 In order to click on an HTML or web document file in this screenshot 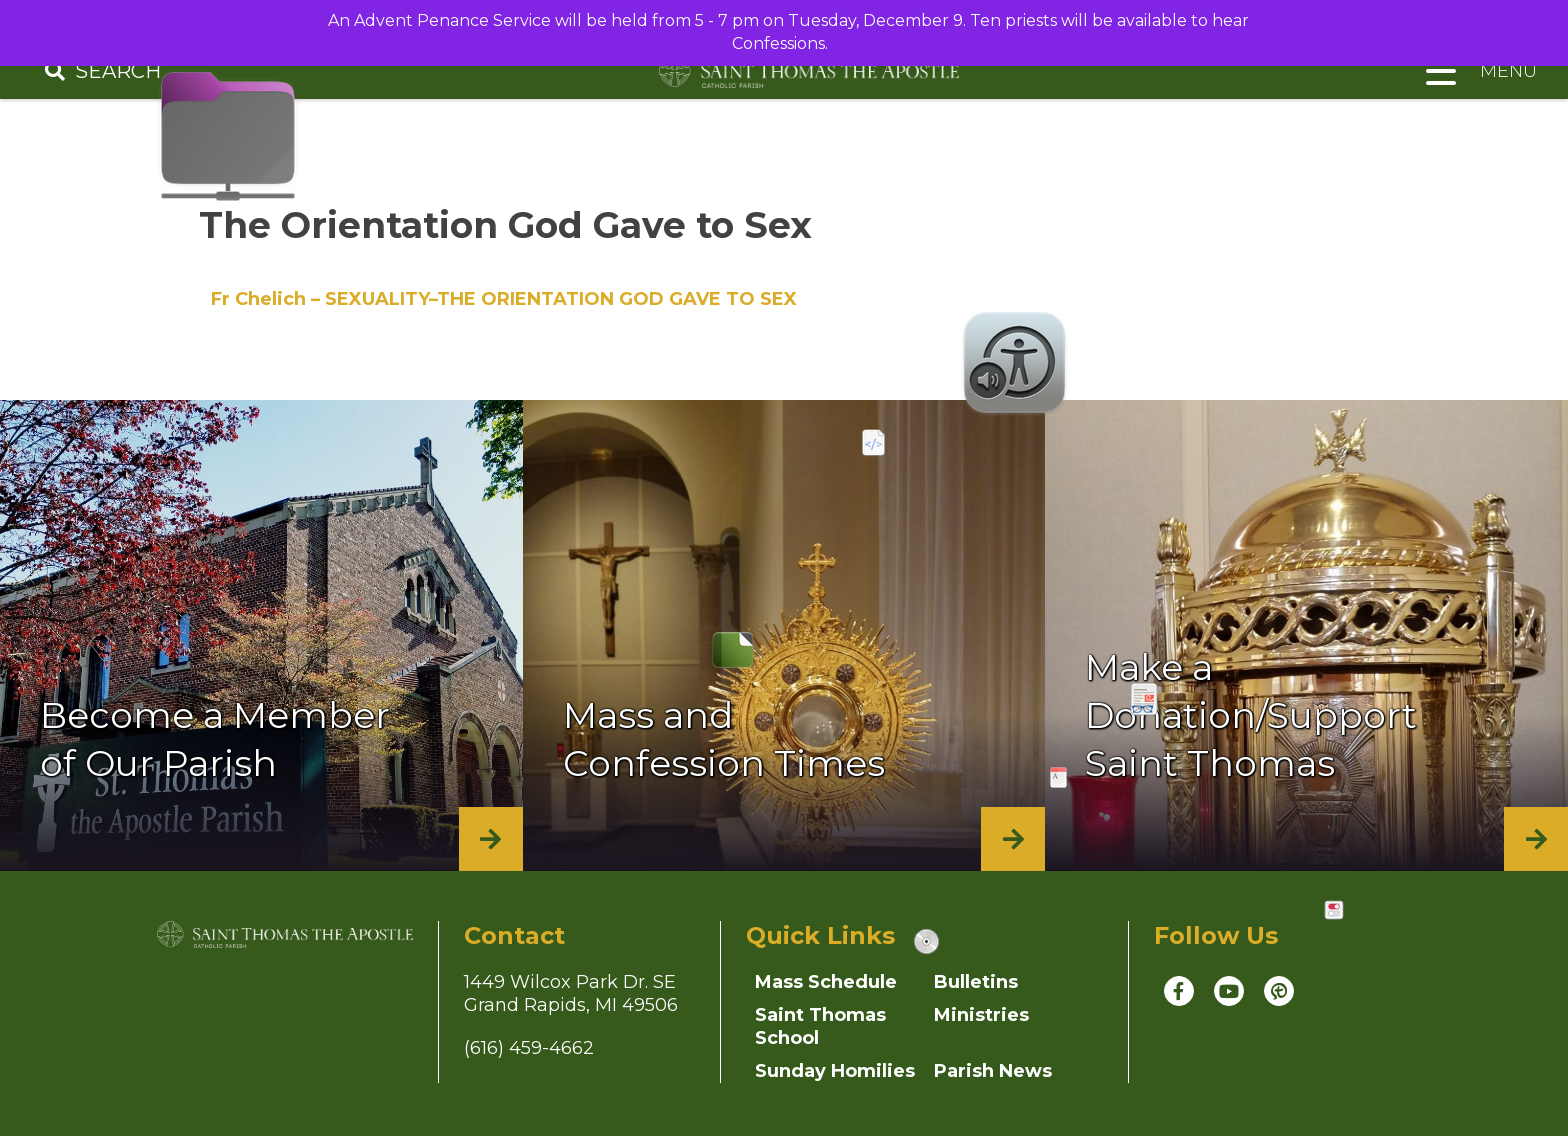, I will do `click(873, 442)`.